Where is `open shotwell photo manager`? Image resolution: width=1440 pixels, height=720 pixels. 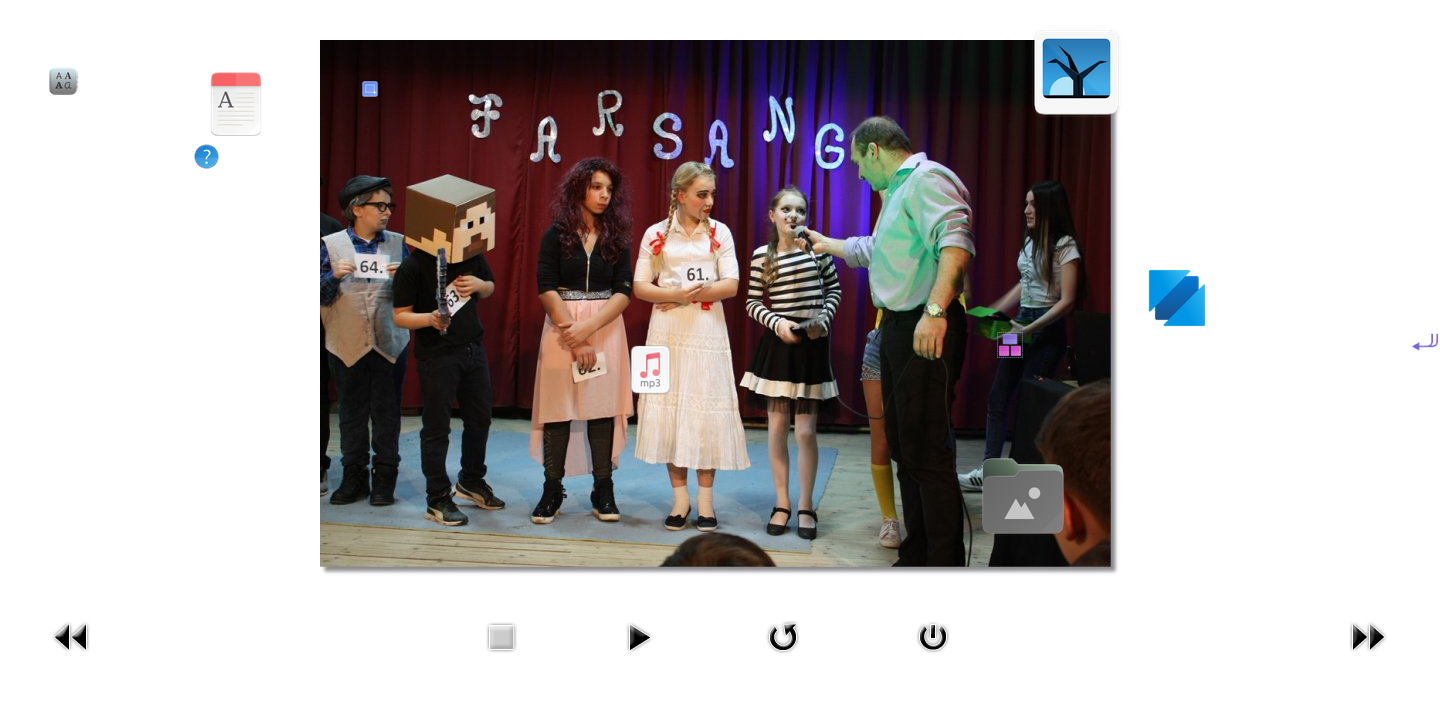
open shotwell photo manager is located at coordinates (1076, 72).